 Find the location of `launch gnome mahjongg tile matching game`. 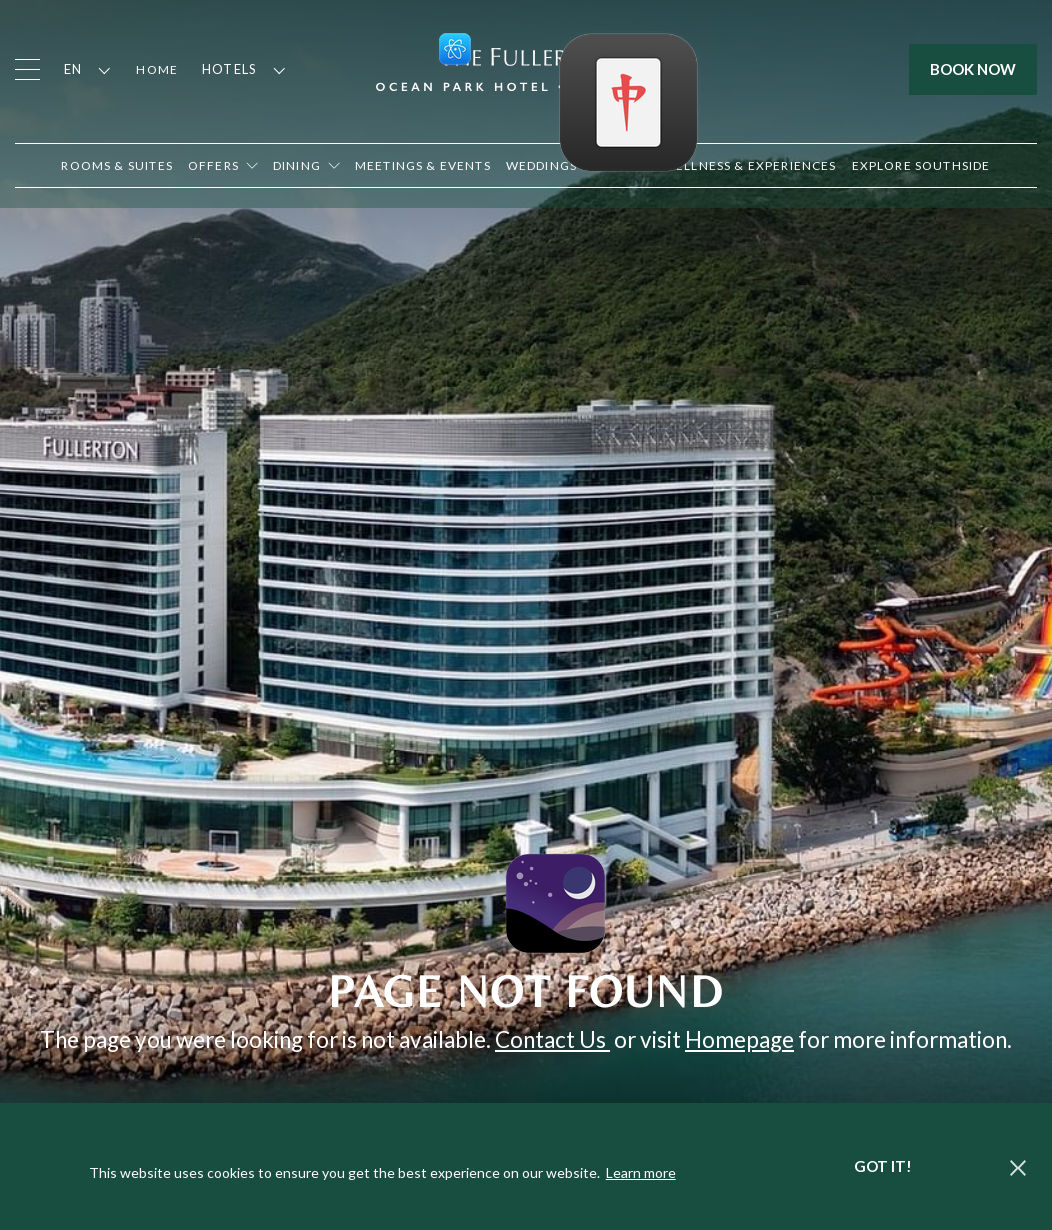

launch gnome mahjongg tile matching game is located at coordinates (628, 102).